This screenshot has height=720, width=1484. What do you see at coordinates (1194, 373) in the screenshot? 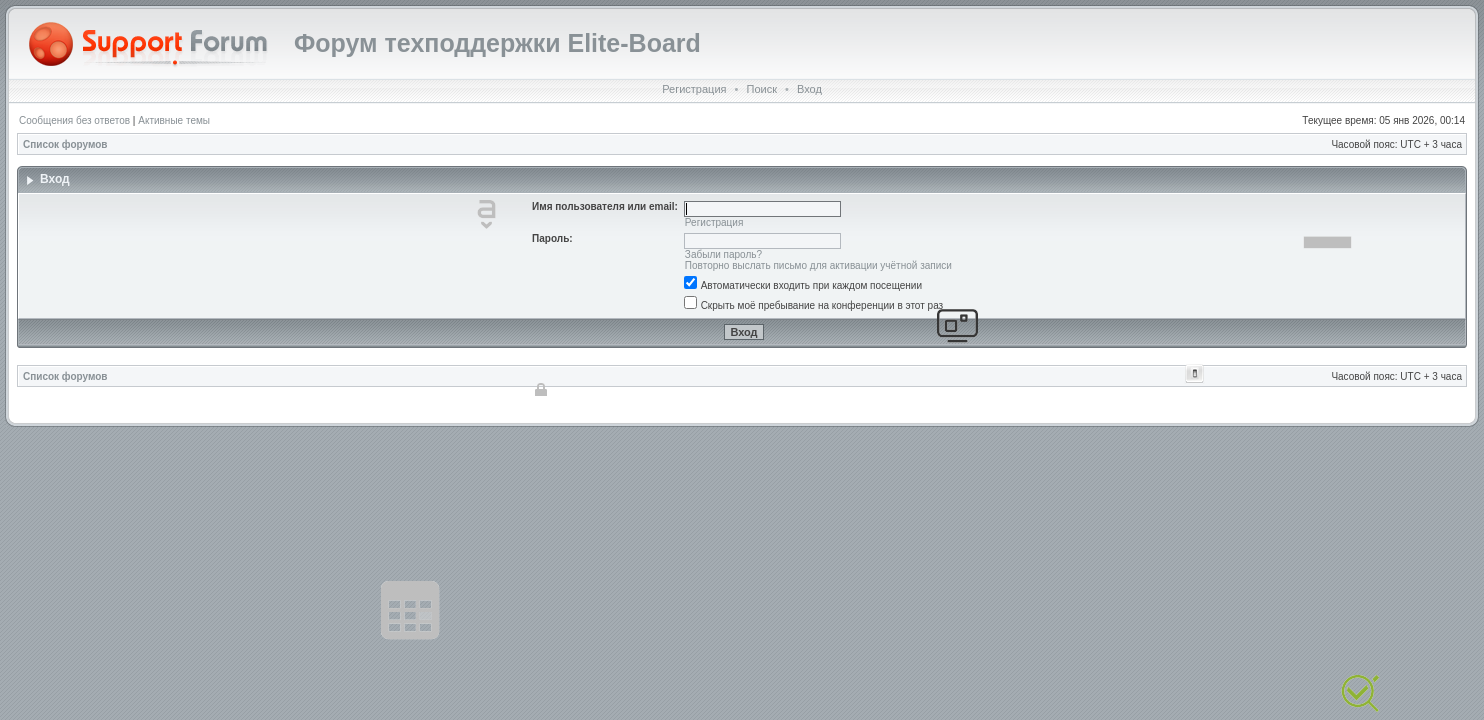
I see `shut down or power off the system` at bounding box center [1194, 373].